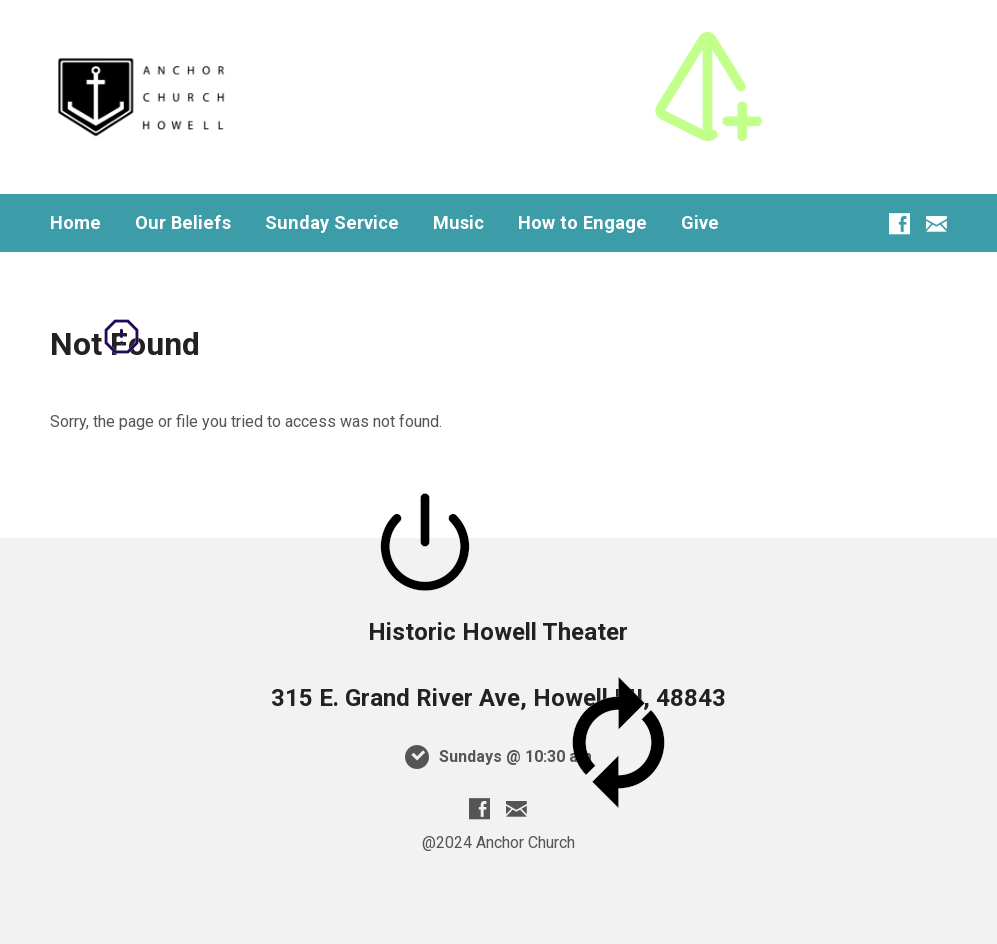 This screenshot has height=944, width=997. What do you see at coordinates (425, 542) in the screenshot?
I see `turn device on or off` at bounding box center [425, 542].